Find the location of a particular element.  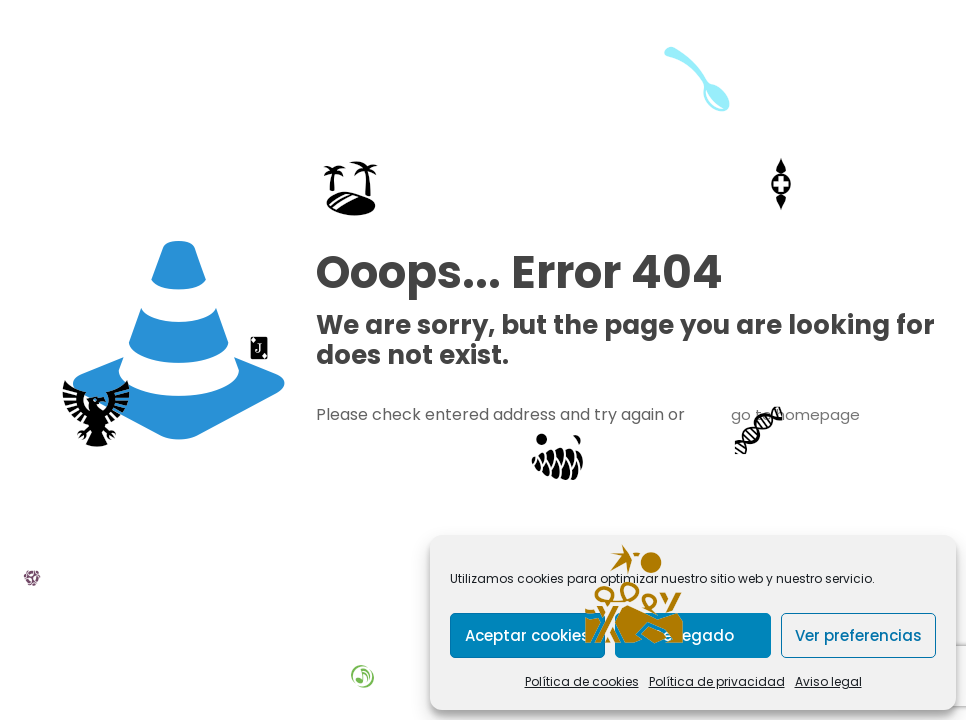

select utensil or cutlery option is located at coordinates (697, 79).